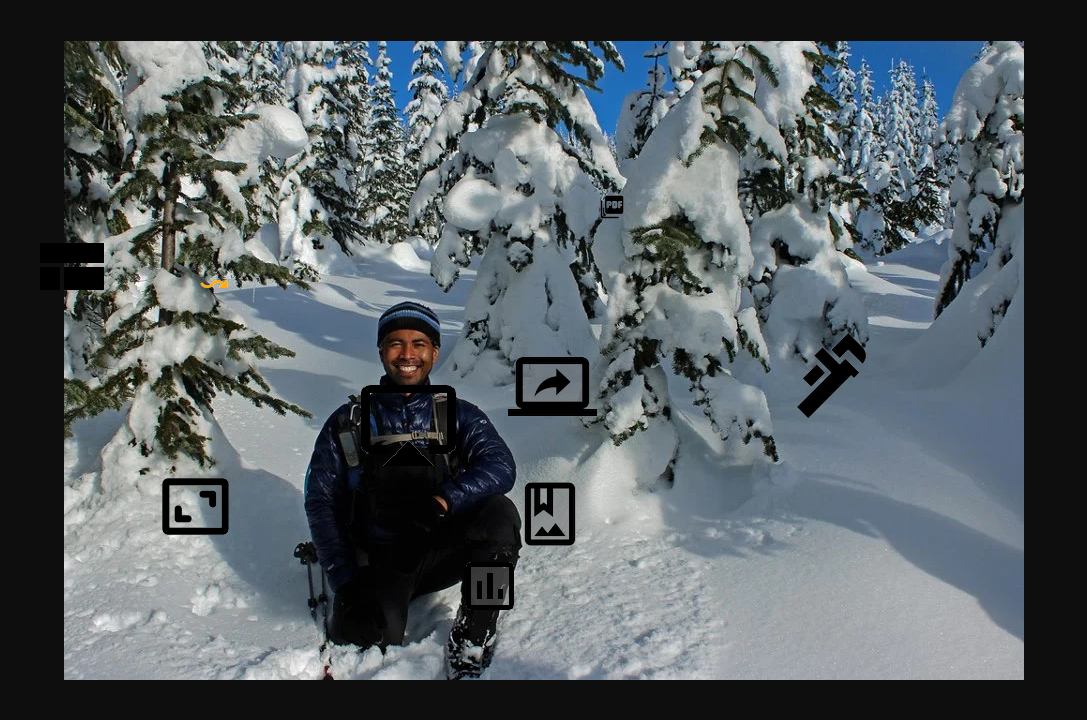  I want to click on enter fullscreen mode, so click(195, 506).